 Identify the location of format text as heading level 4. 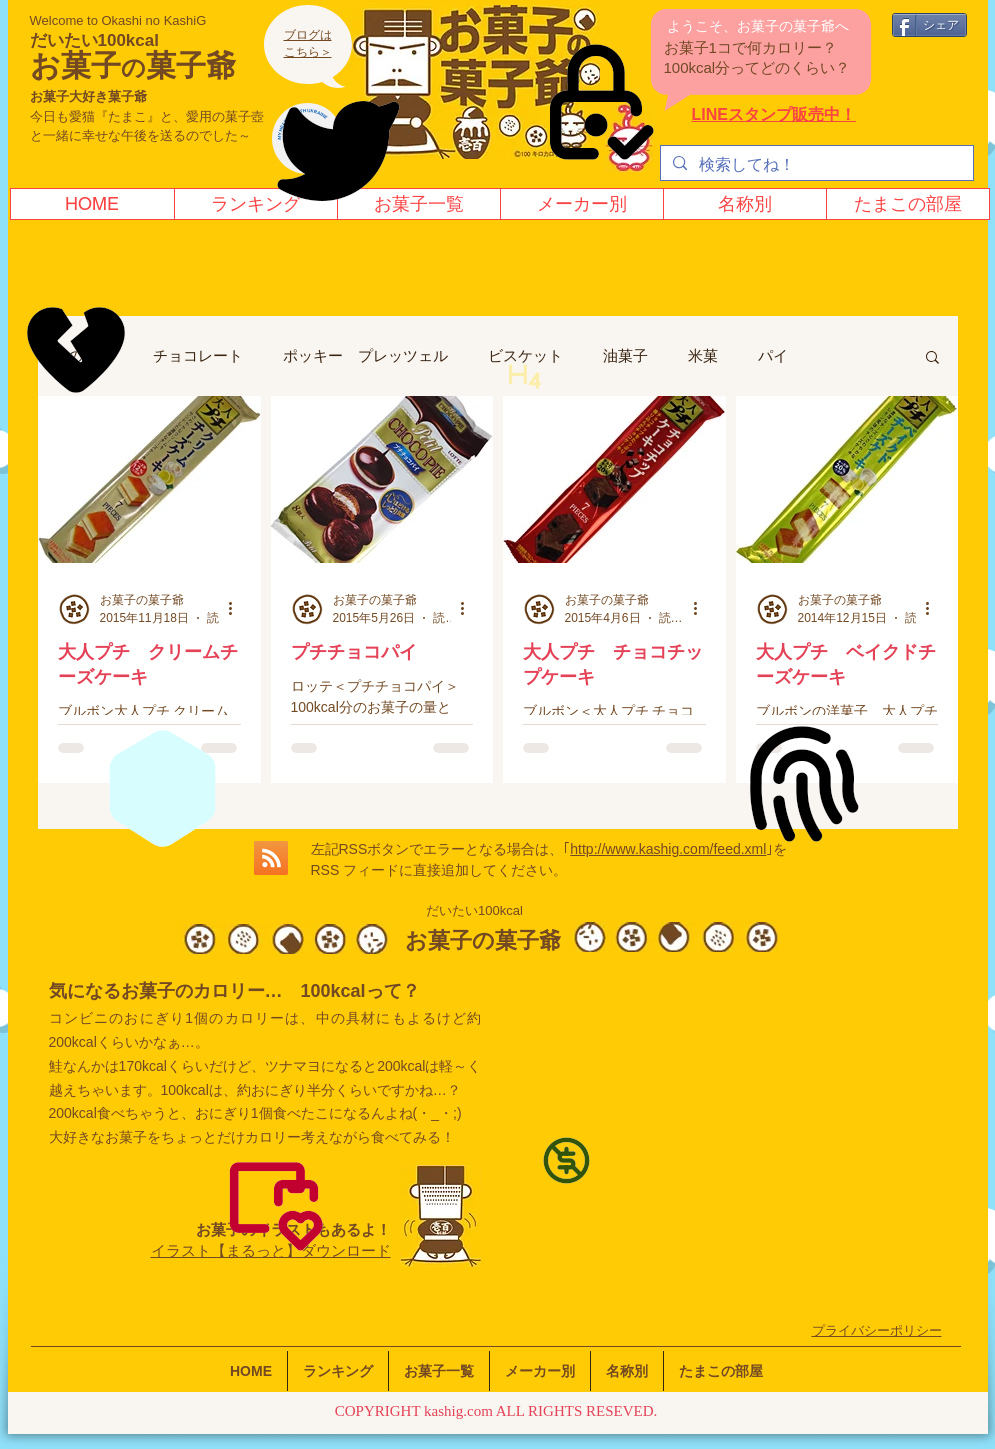
(523, 376).